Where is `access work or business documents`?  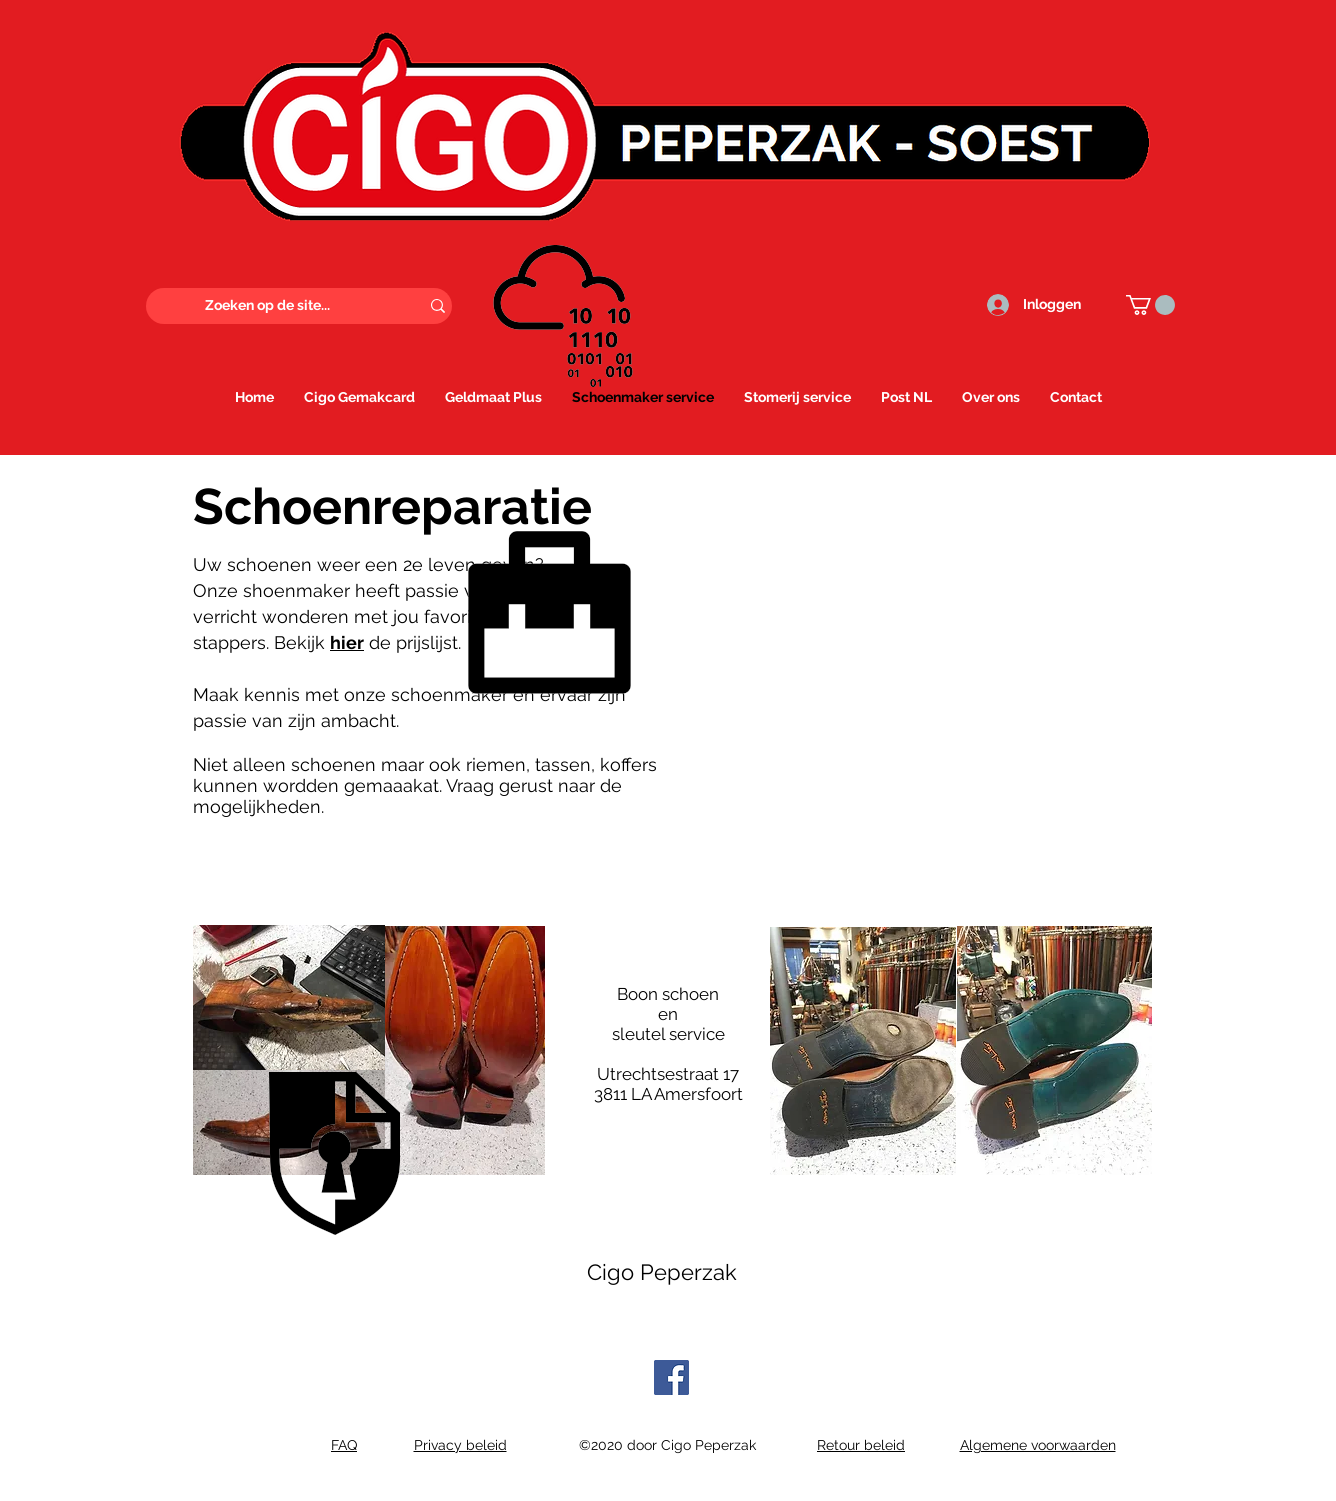
access work or business documents is located at coordinates (549, 620).